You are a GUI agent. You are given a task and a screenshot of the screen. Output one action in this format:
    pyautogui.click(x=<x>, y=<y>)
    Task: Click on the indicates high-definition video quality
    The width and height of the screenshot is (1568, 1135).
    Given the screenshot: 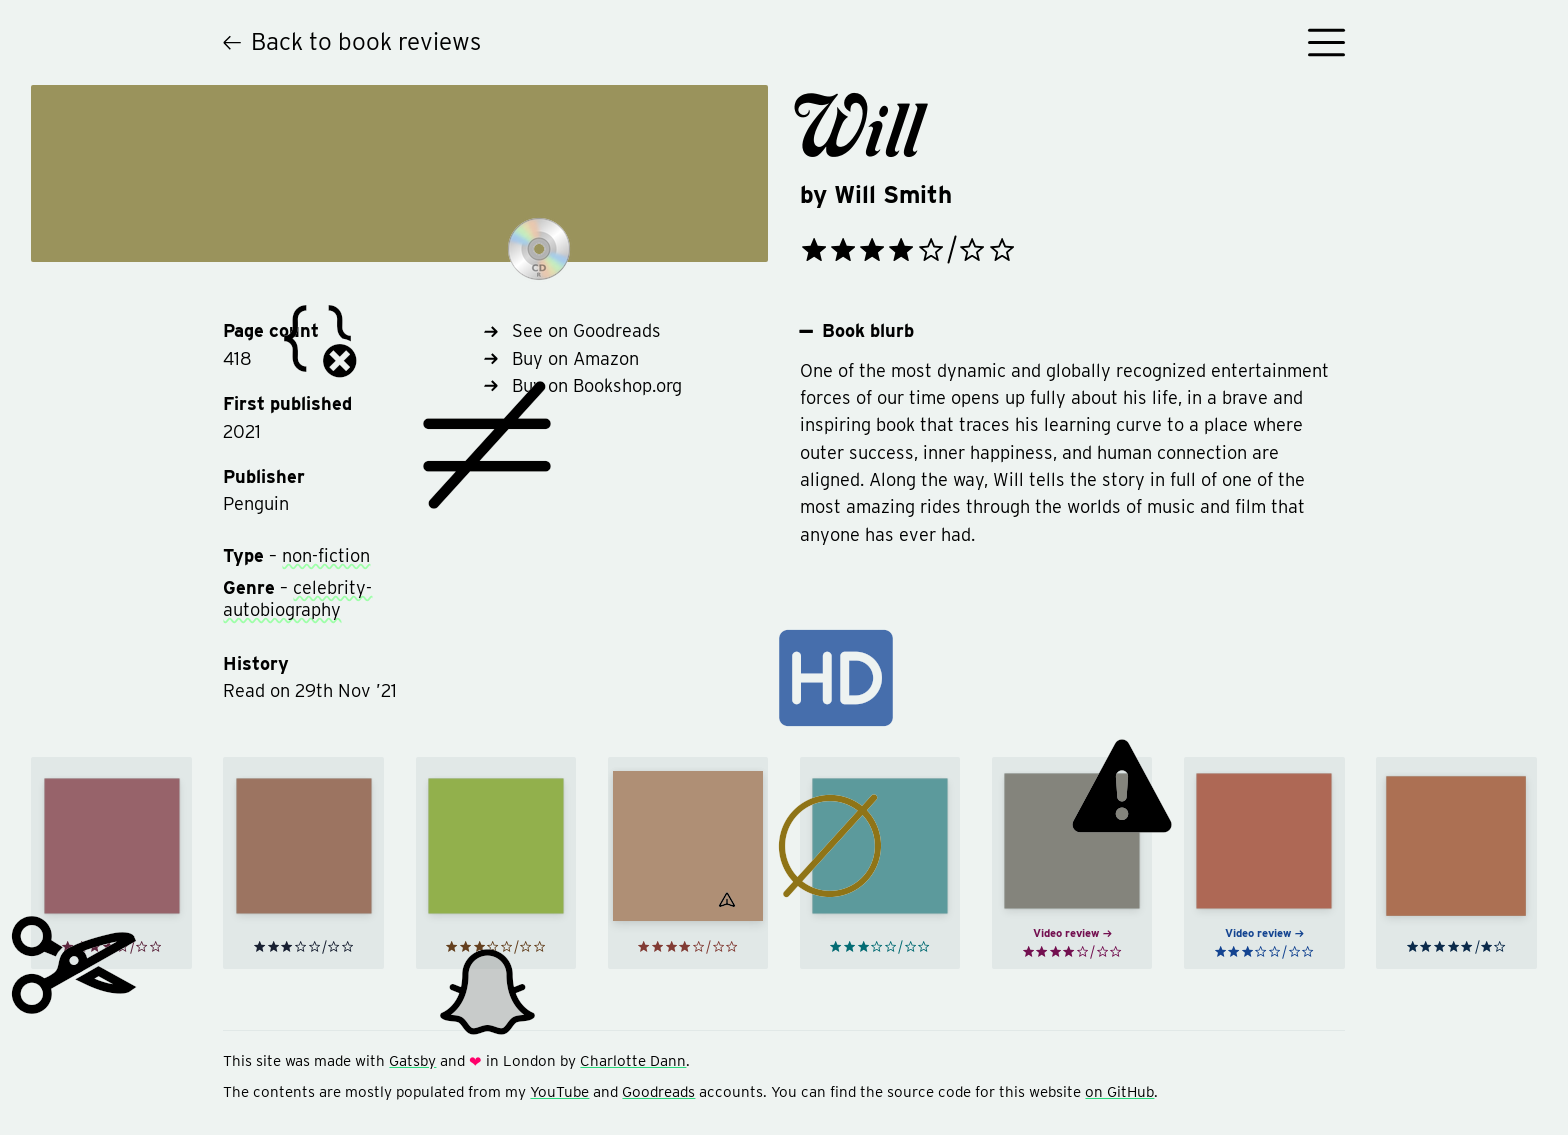 What is the action you would take?
    pyautogui.click(x=836, y=678)
    